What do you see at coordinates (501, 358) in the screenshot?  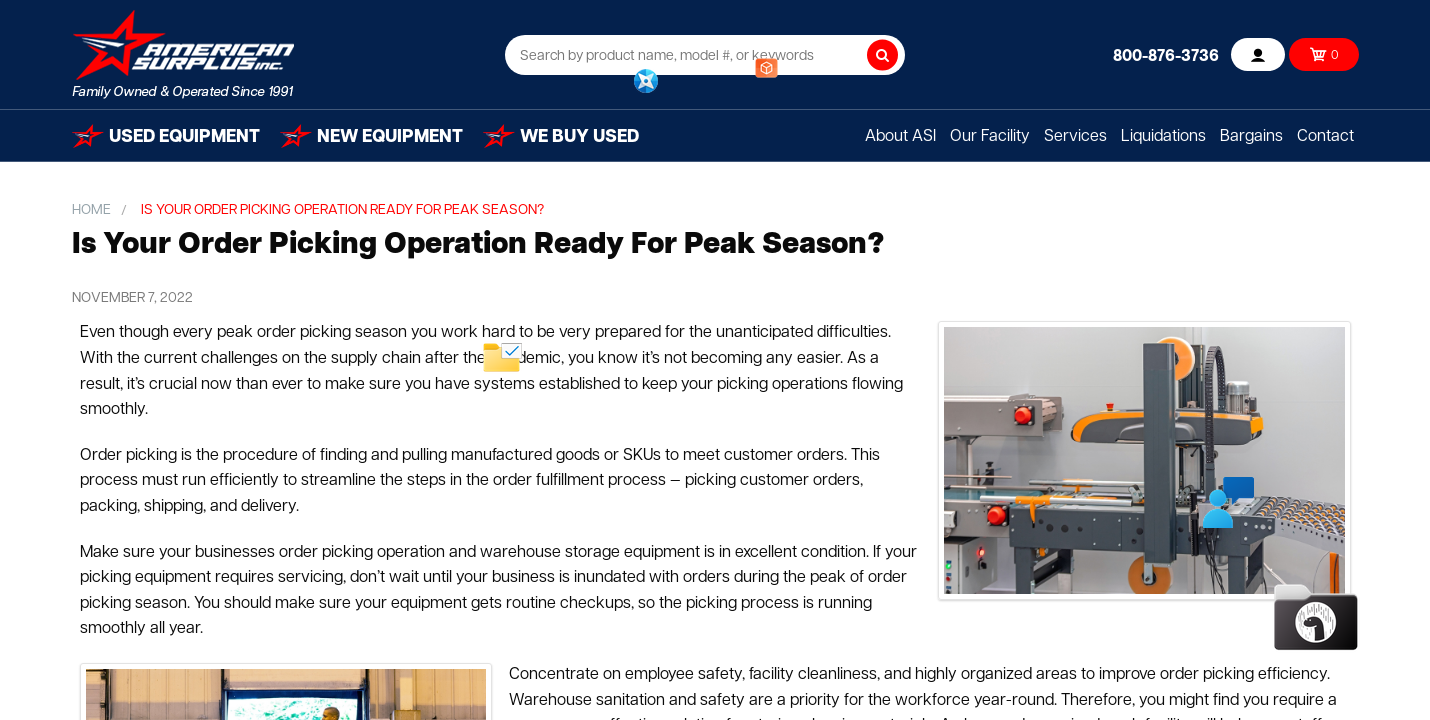 I see `folder with verified or completed contents` at bounding box center [501, 358].